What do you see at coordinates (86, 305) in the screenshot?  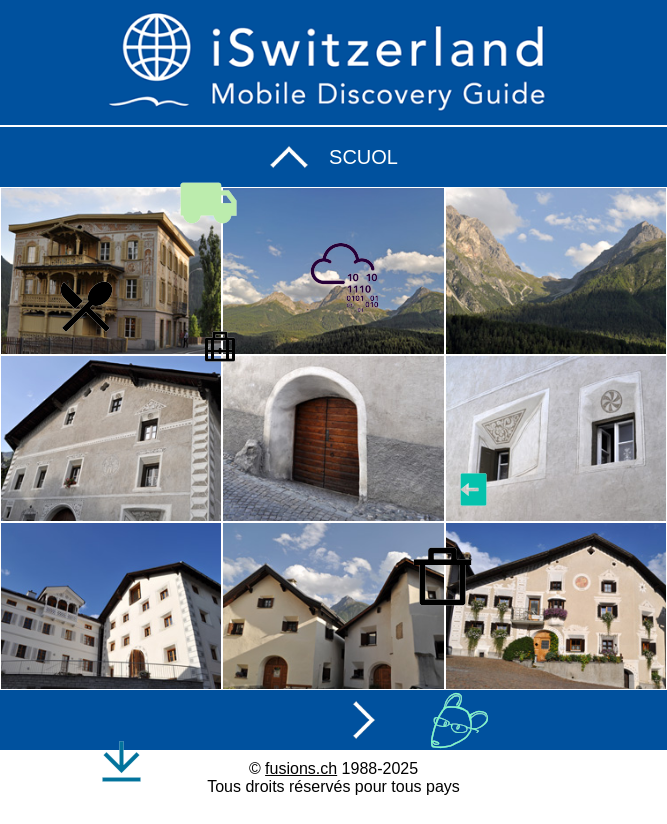 I see `find nearby restaurants` at bounding box center [86, 305].